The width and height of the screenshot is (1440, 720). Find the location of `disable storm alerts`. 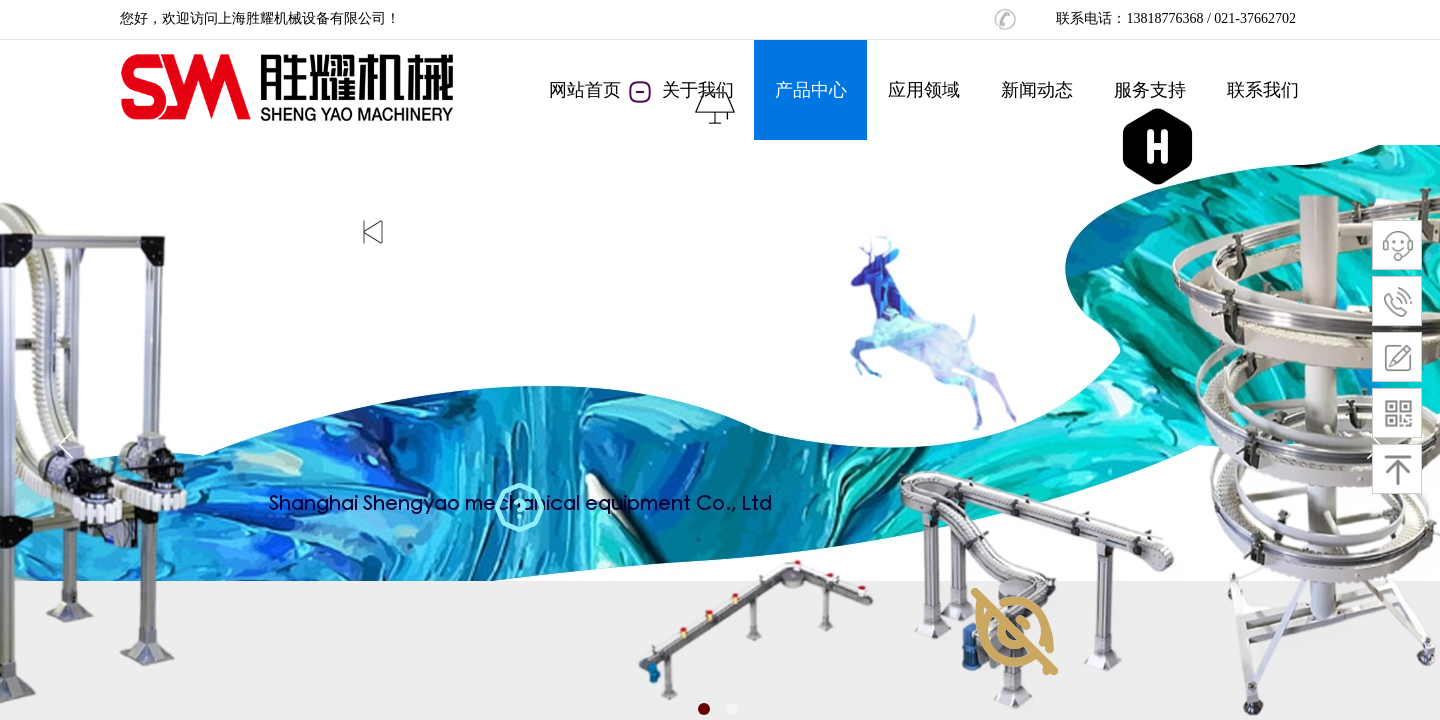

disable storm alerts is located at coordinates (1014, 631).